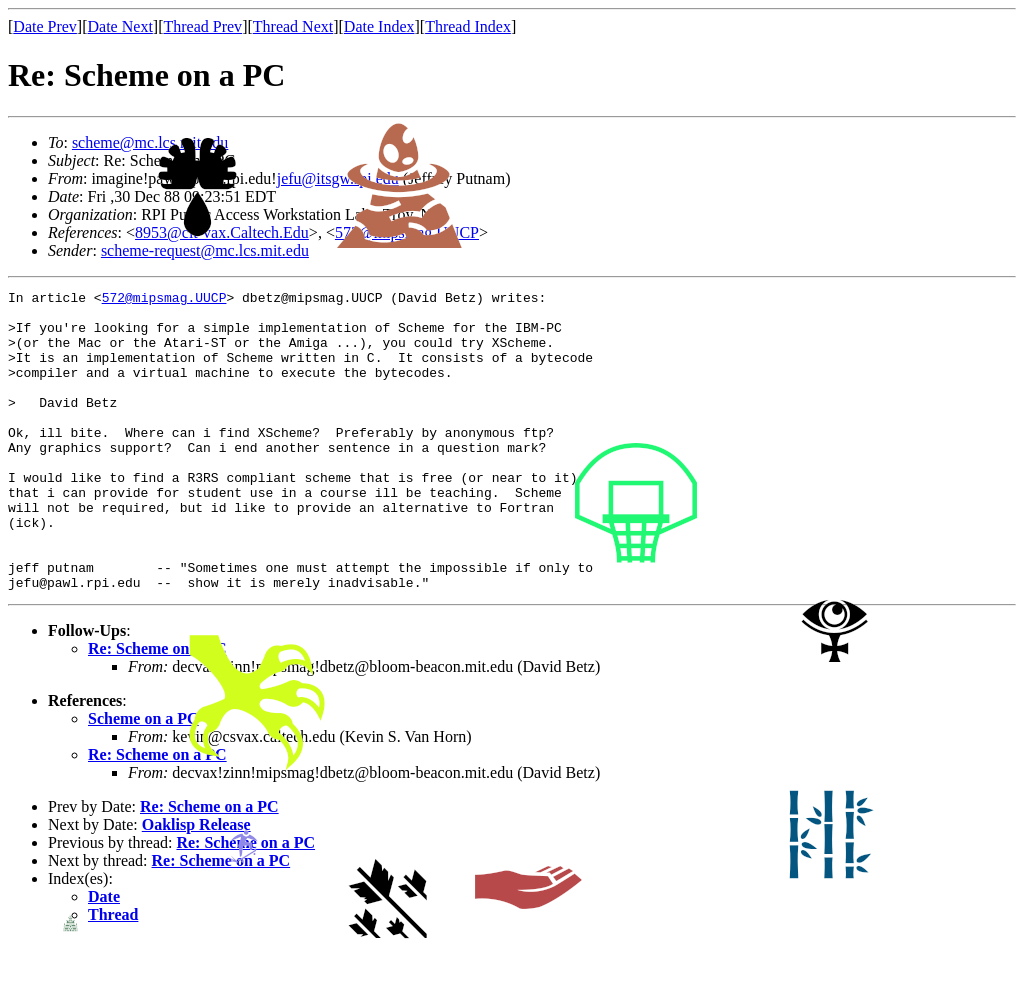  Describe the element at coordinates (828, 834) in the screenshot. I see `bamboo plant icon for nature or zen-themed content` at that location.